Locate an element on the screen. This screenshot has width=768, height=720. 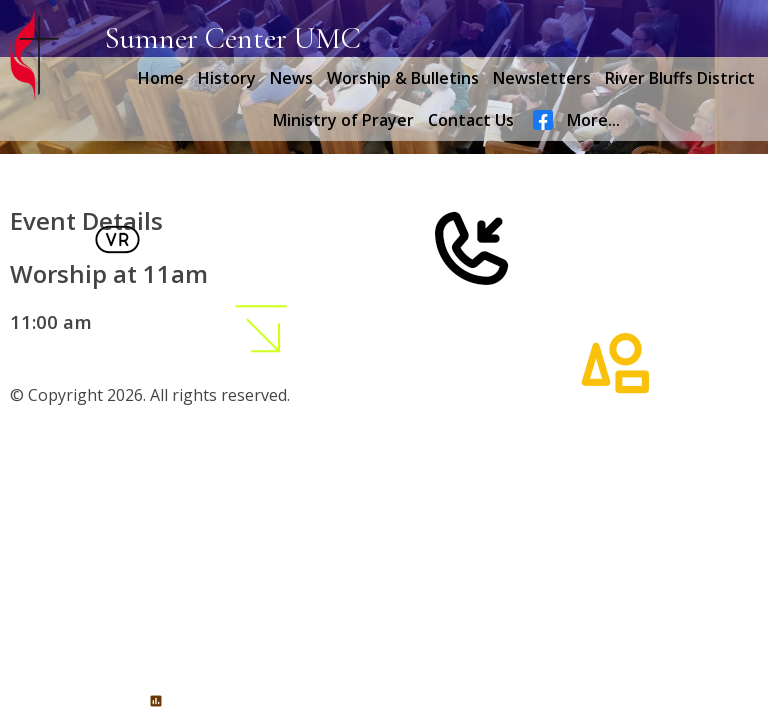
access shape tools or drawing options is located at coordinates (616, 365).